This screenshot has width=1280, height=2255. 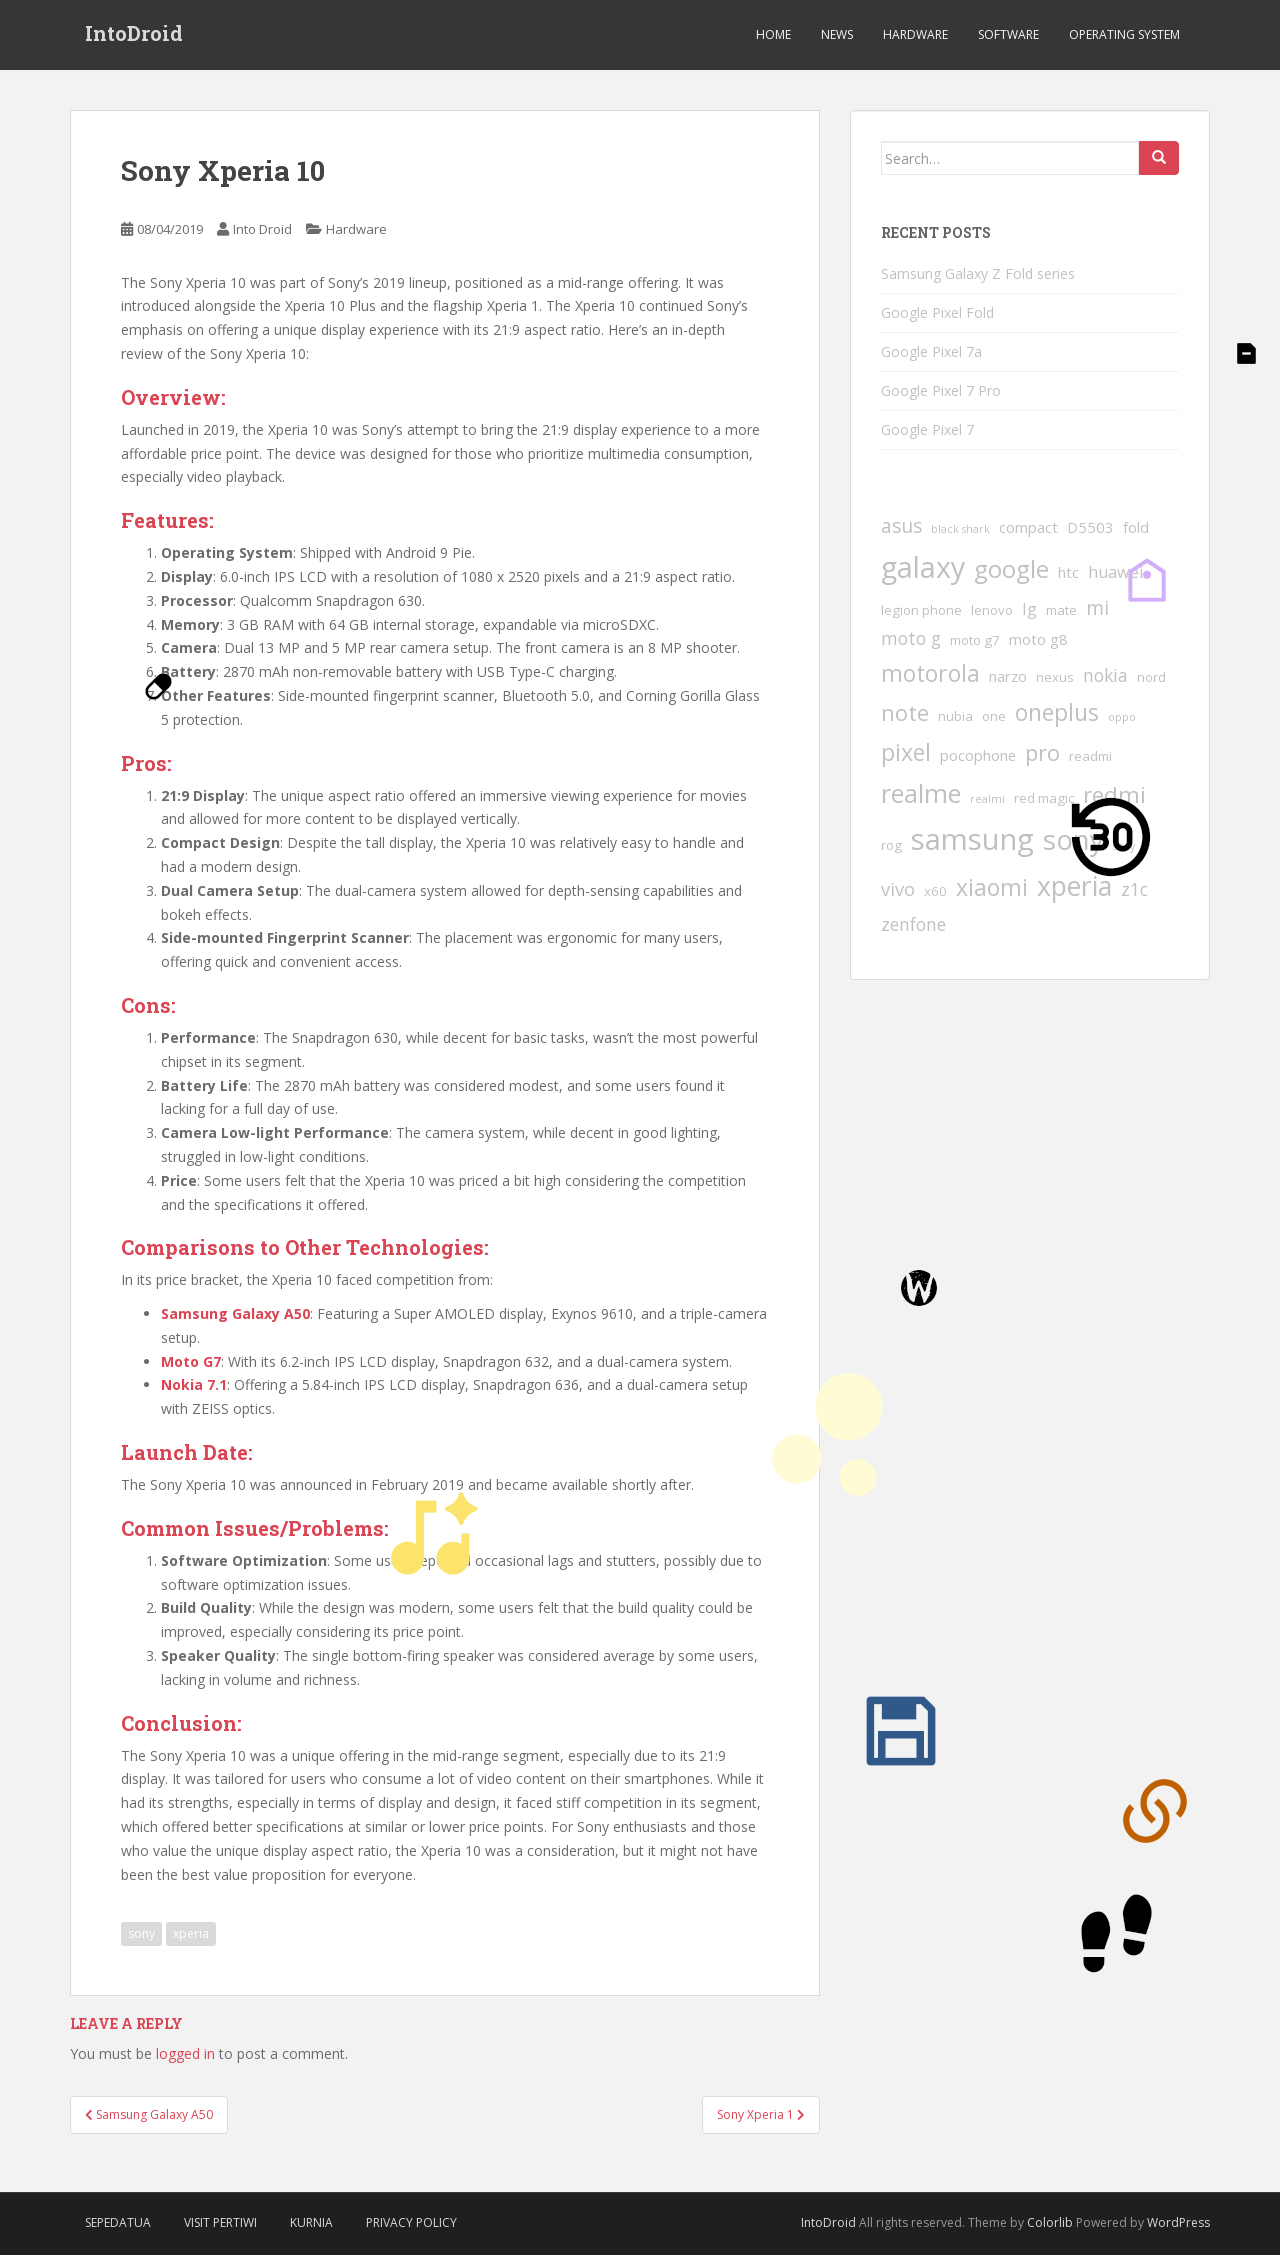 I want to click on wayland display server protocol logo, so click(x=919, y=1288).